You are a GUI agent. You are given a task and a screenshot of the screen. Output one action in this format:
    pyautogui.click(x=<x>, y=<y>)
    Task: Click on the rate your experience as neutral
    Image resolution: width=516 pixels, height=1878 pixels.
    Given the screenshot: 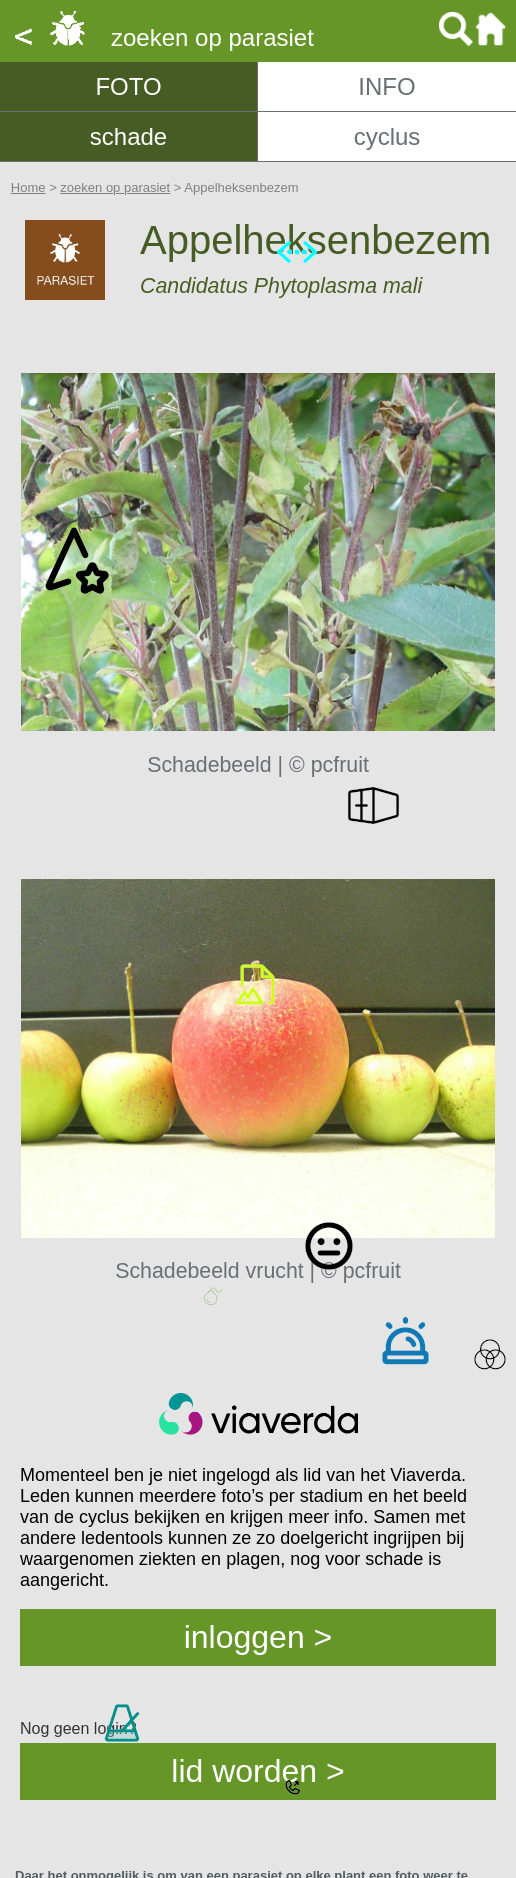 What is the action you would take?
    pyautogui.click(x=329, y=1246)
    